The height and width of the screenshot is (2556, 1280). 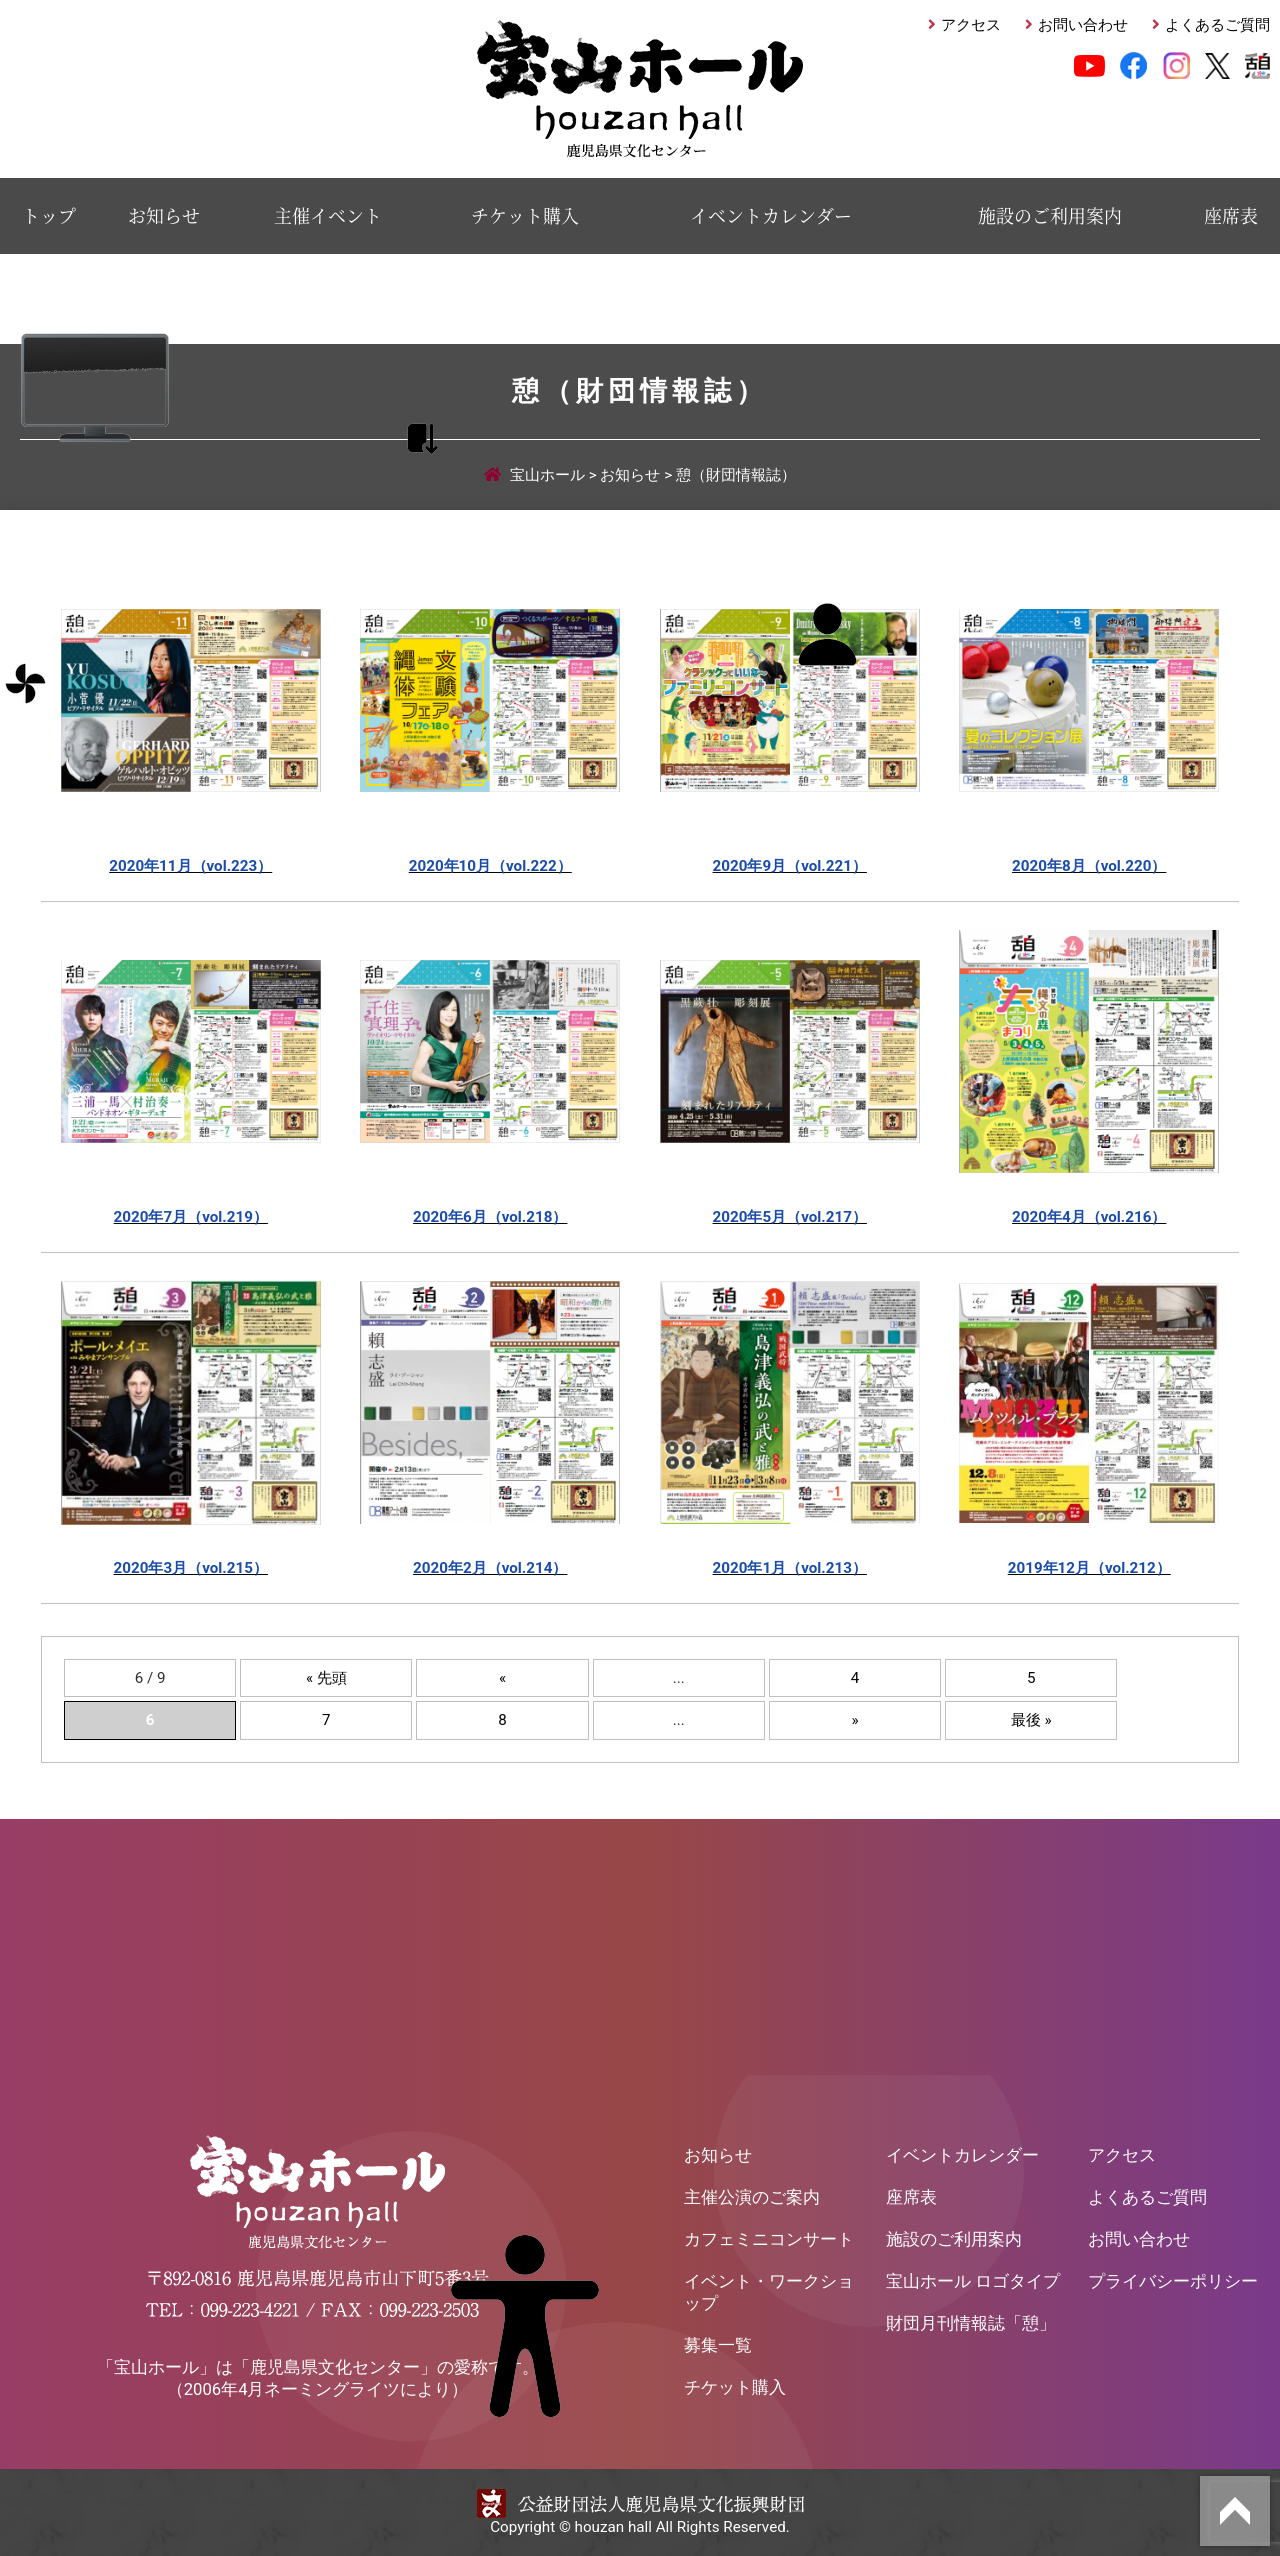 I want to click on access toys or games section, so click(x=25, y=683).